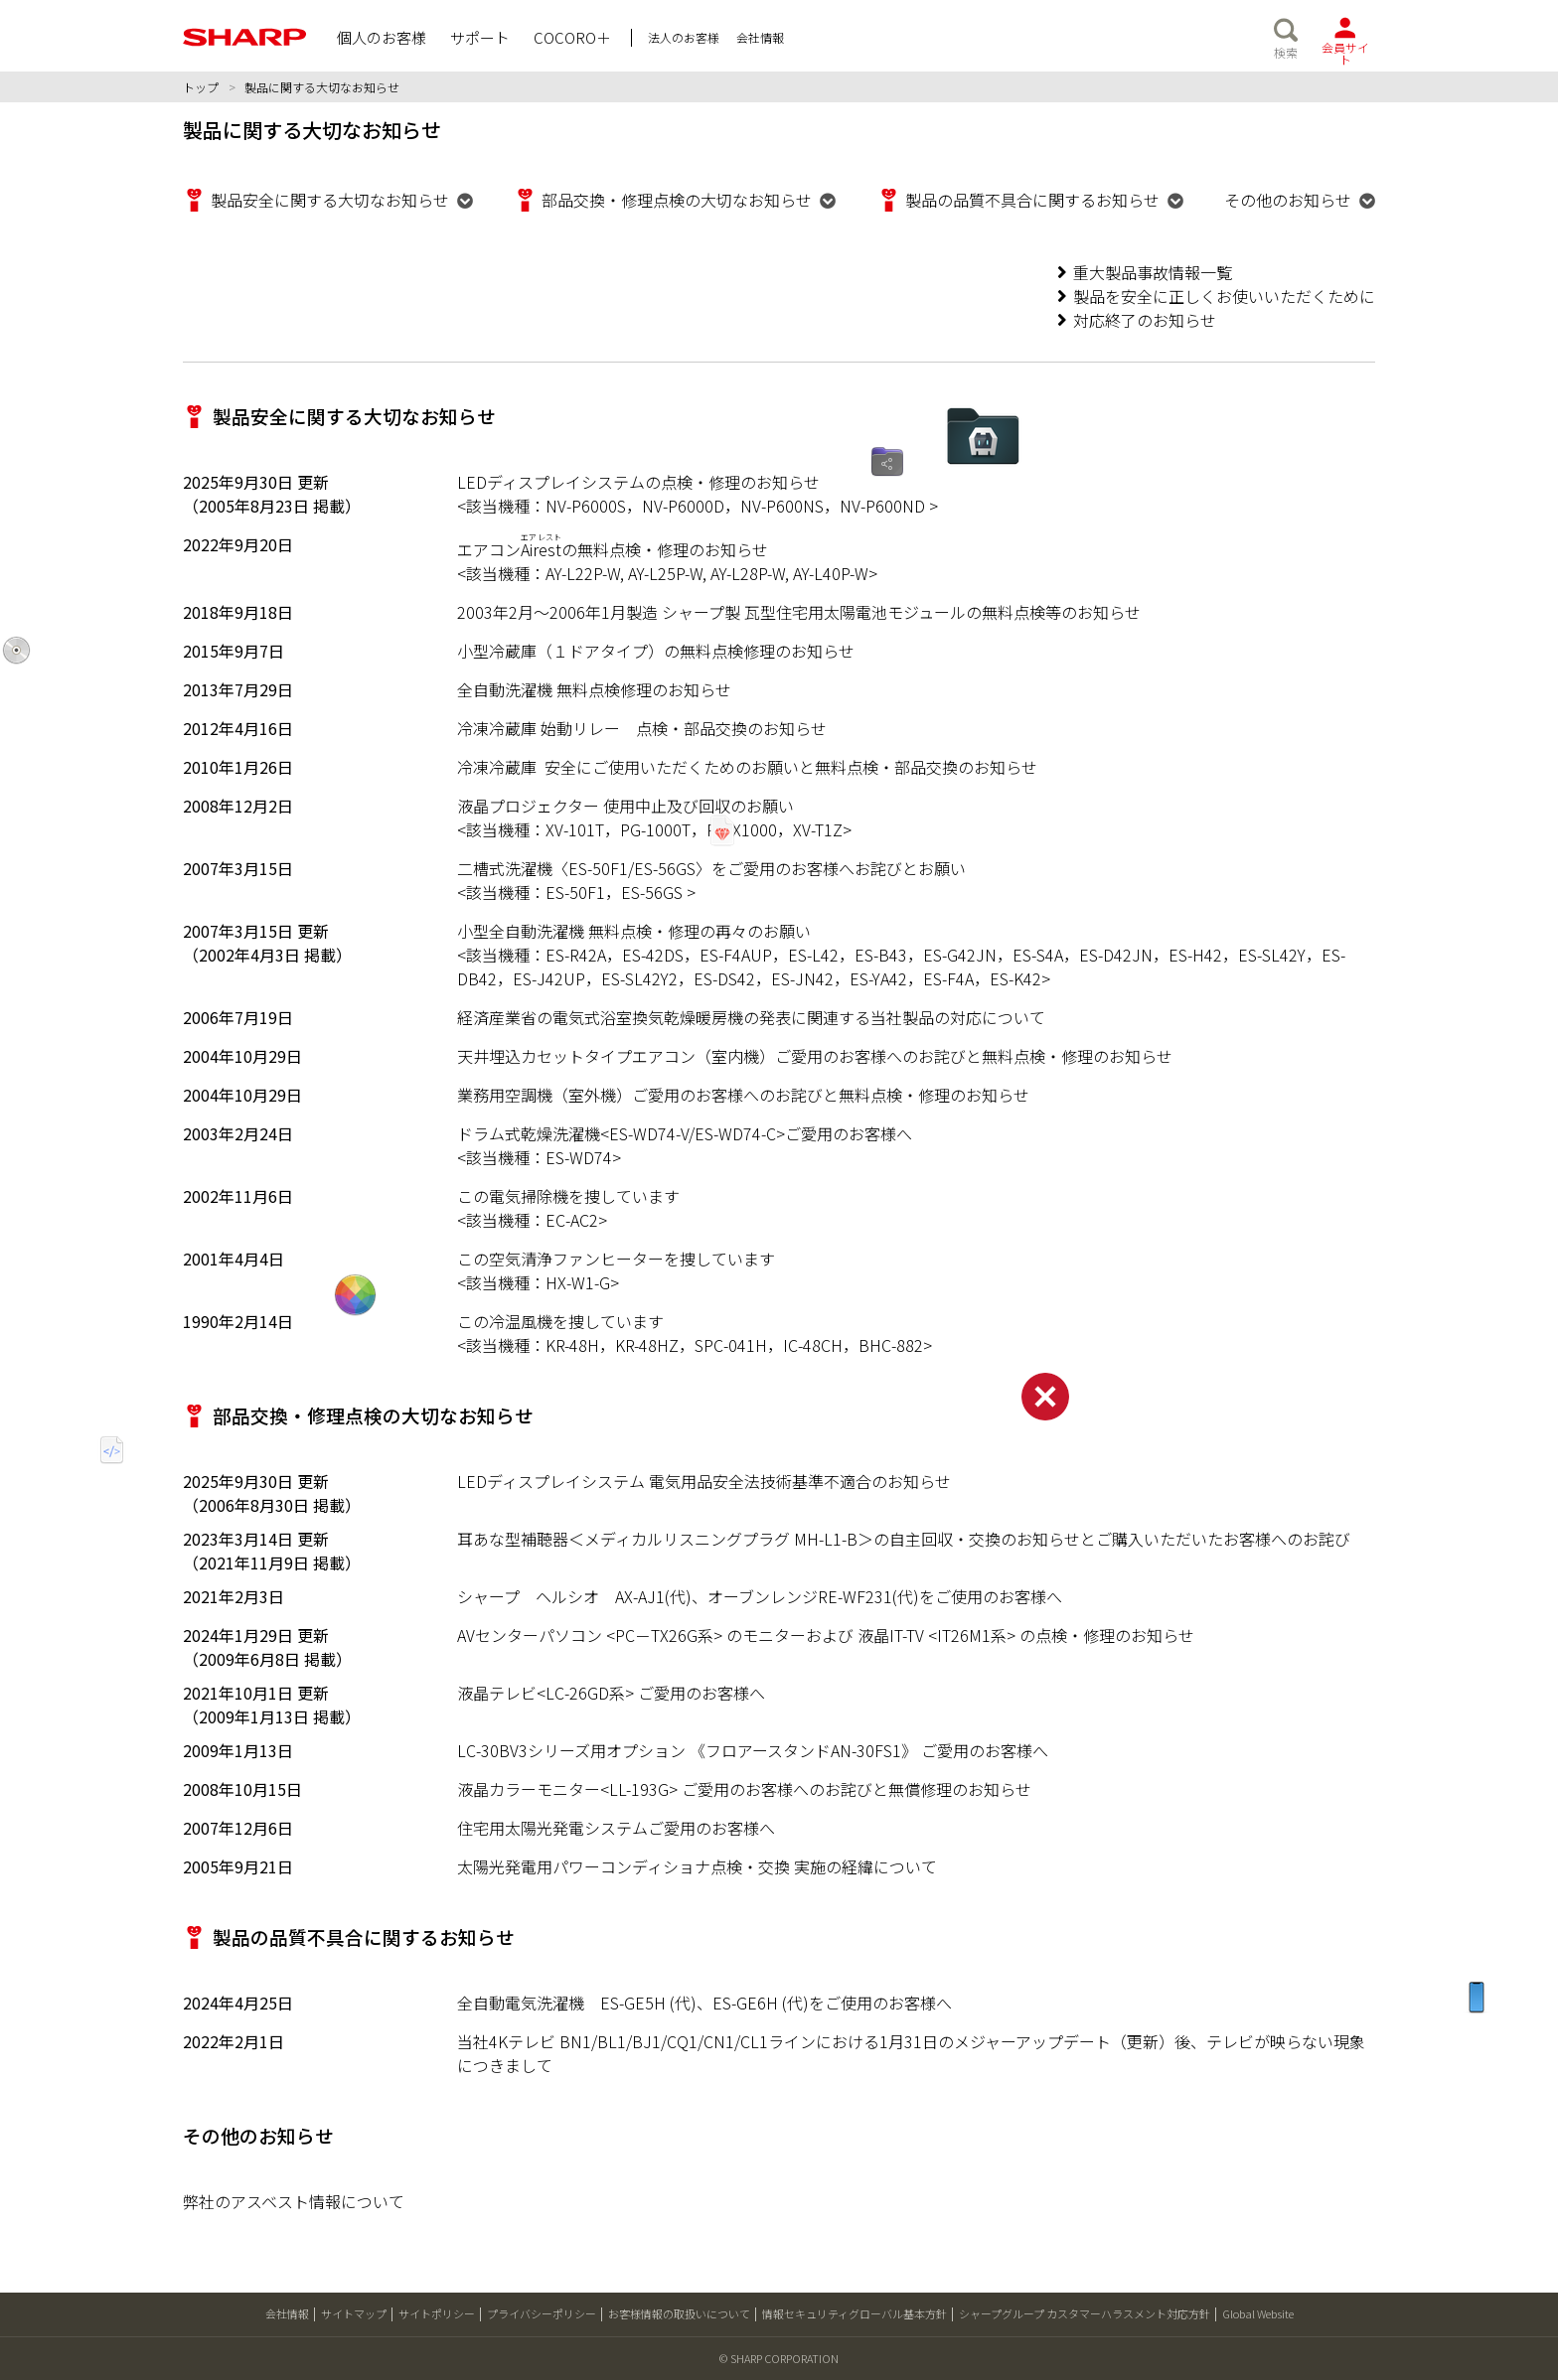 The height and width of the screenshot is (2380, 1558). Describe the element at coordinates (355, 1294) in the screenshot. I see `open color management settings` at that location.